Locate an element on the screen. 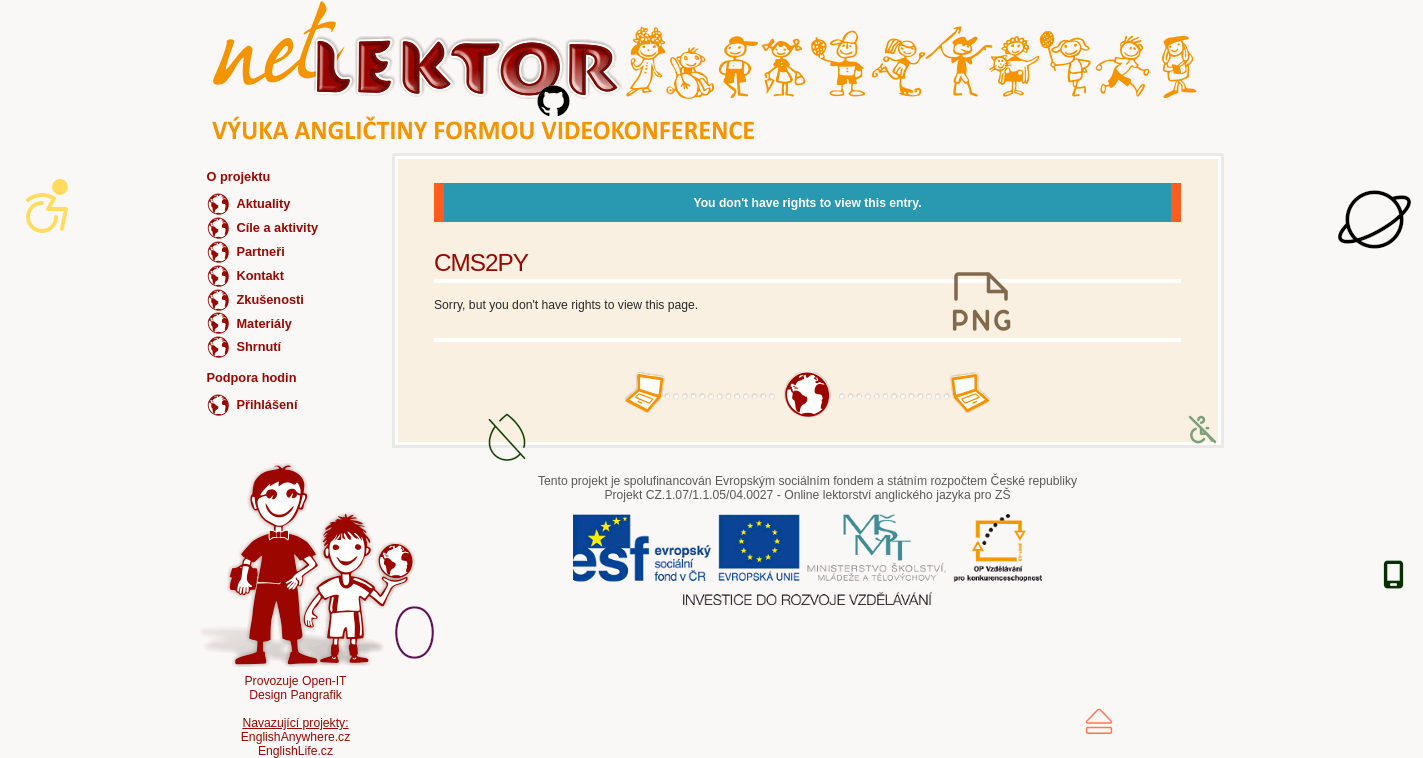 The image size is (1423, 758). explore global or worldwide content is located at coordinates (1374, 219).